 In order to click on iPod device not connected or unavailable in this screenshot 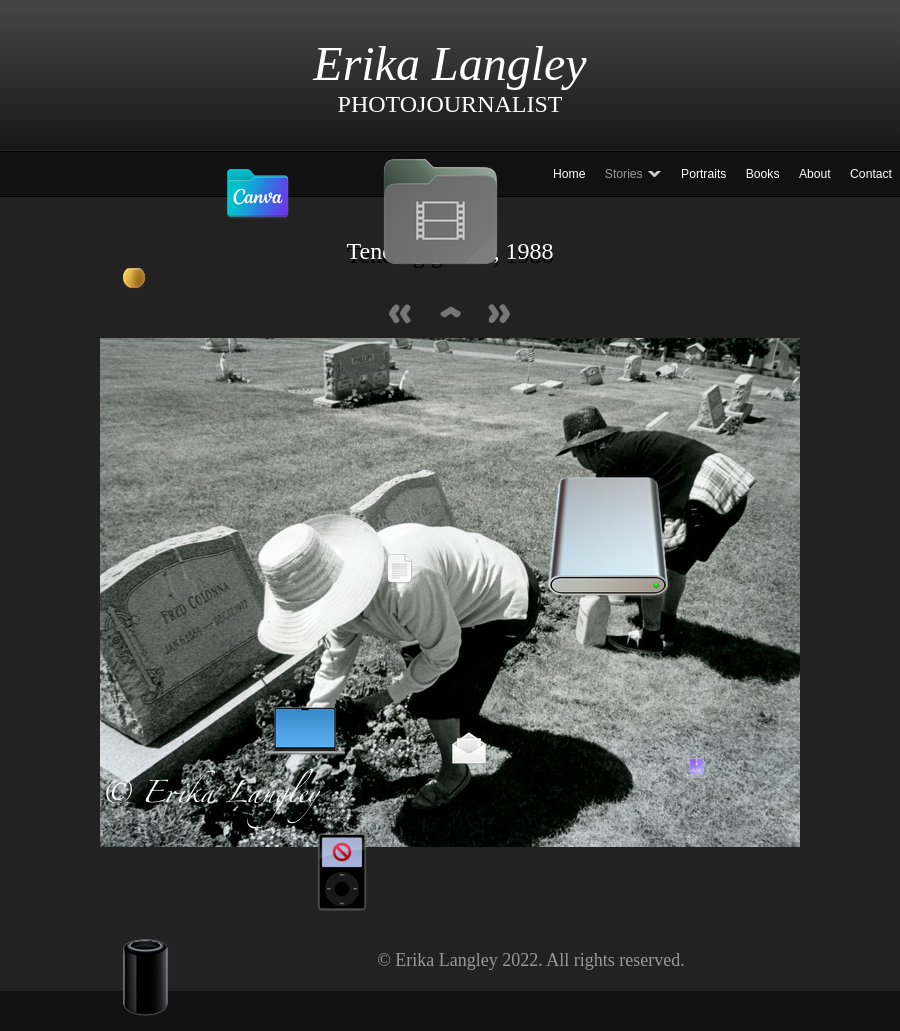, I will do `click(342, 872)`.